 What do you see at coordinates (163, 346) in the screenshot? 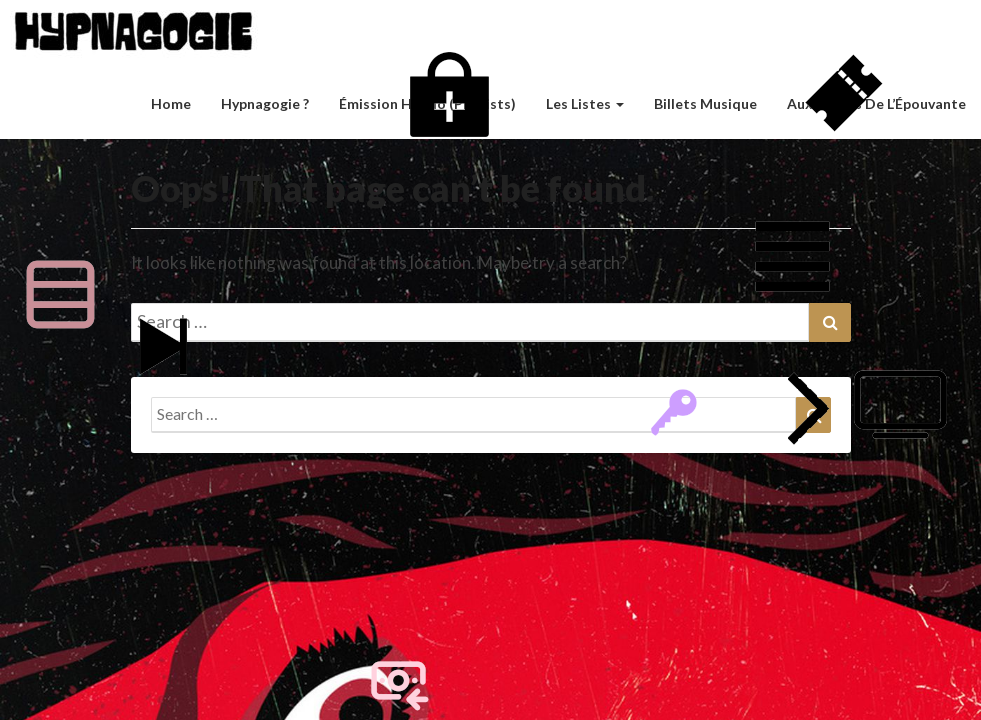
I see `skip to the next track` at bounding box center [163, 346].